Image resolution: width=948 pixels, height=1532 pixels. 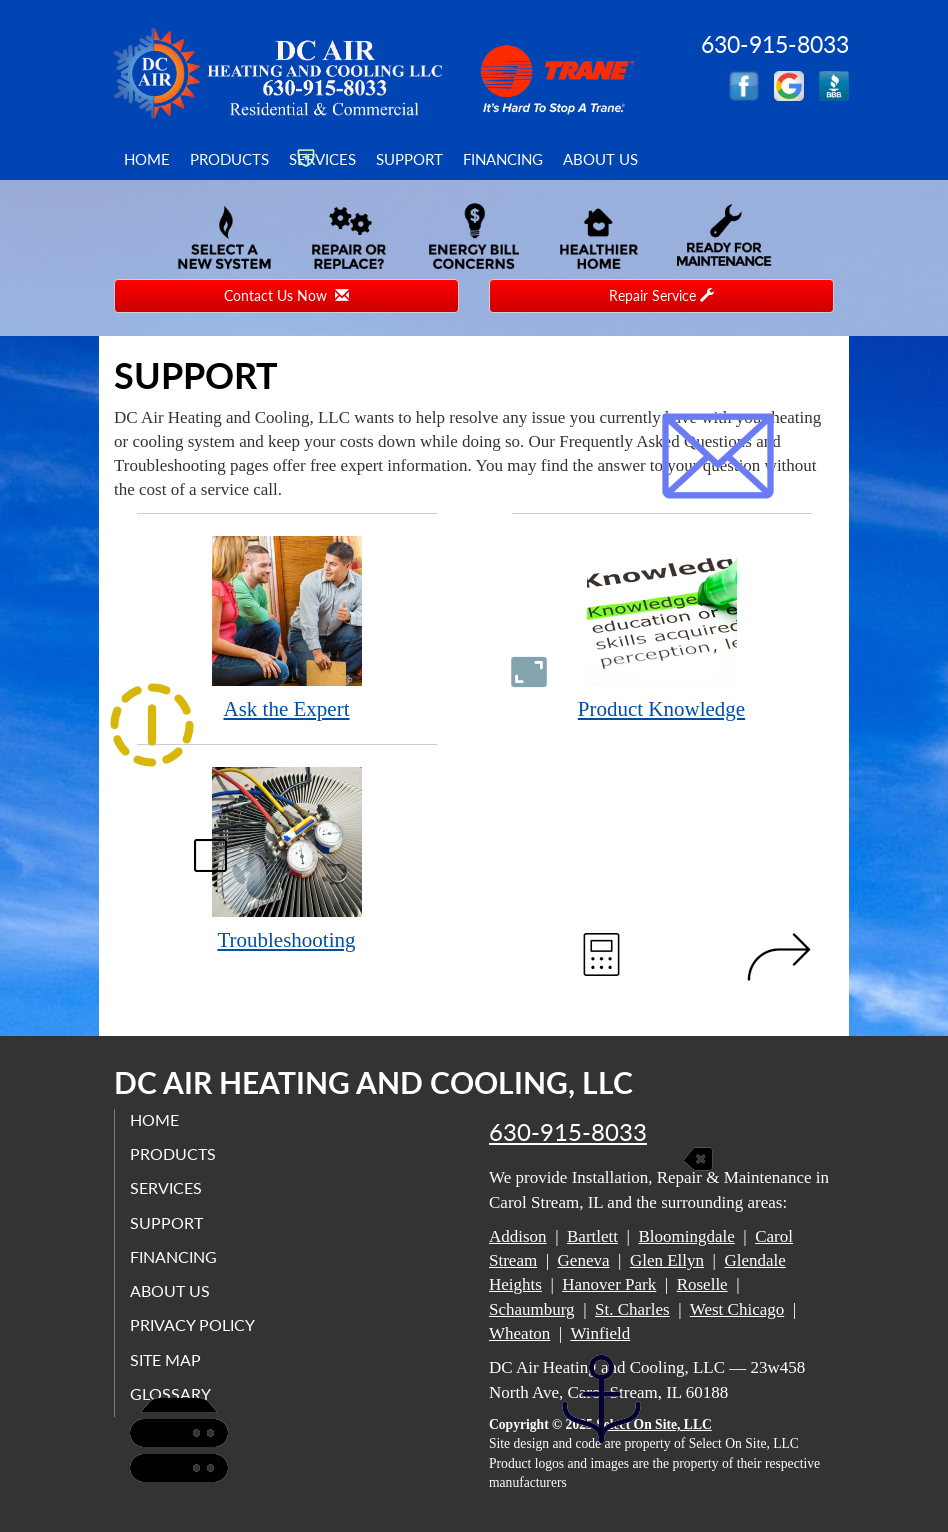 I want to click on view additional information, so click(x=152, y=725).